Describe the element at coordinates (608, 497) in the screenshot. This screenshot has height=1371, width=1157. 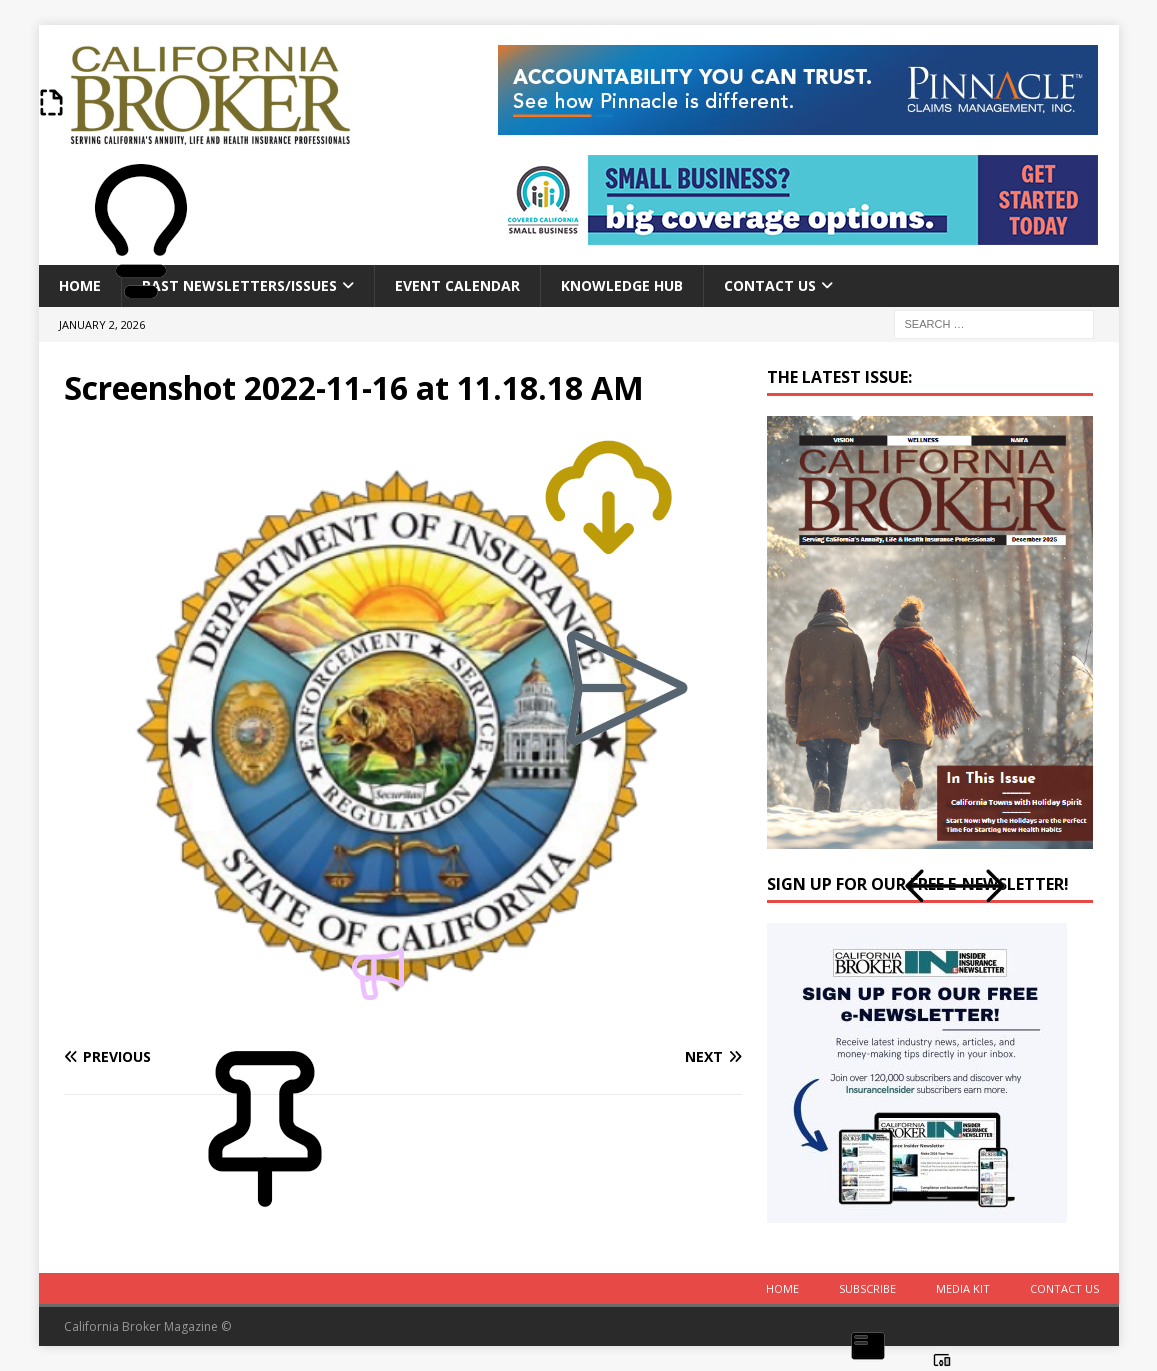
I see `download file from cloud storage` at that location.